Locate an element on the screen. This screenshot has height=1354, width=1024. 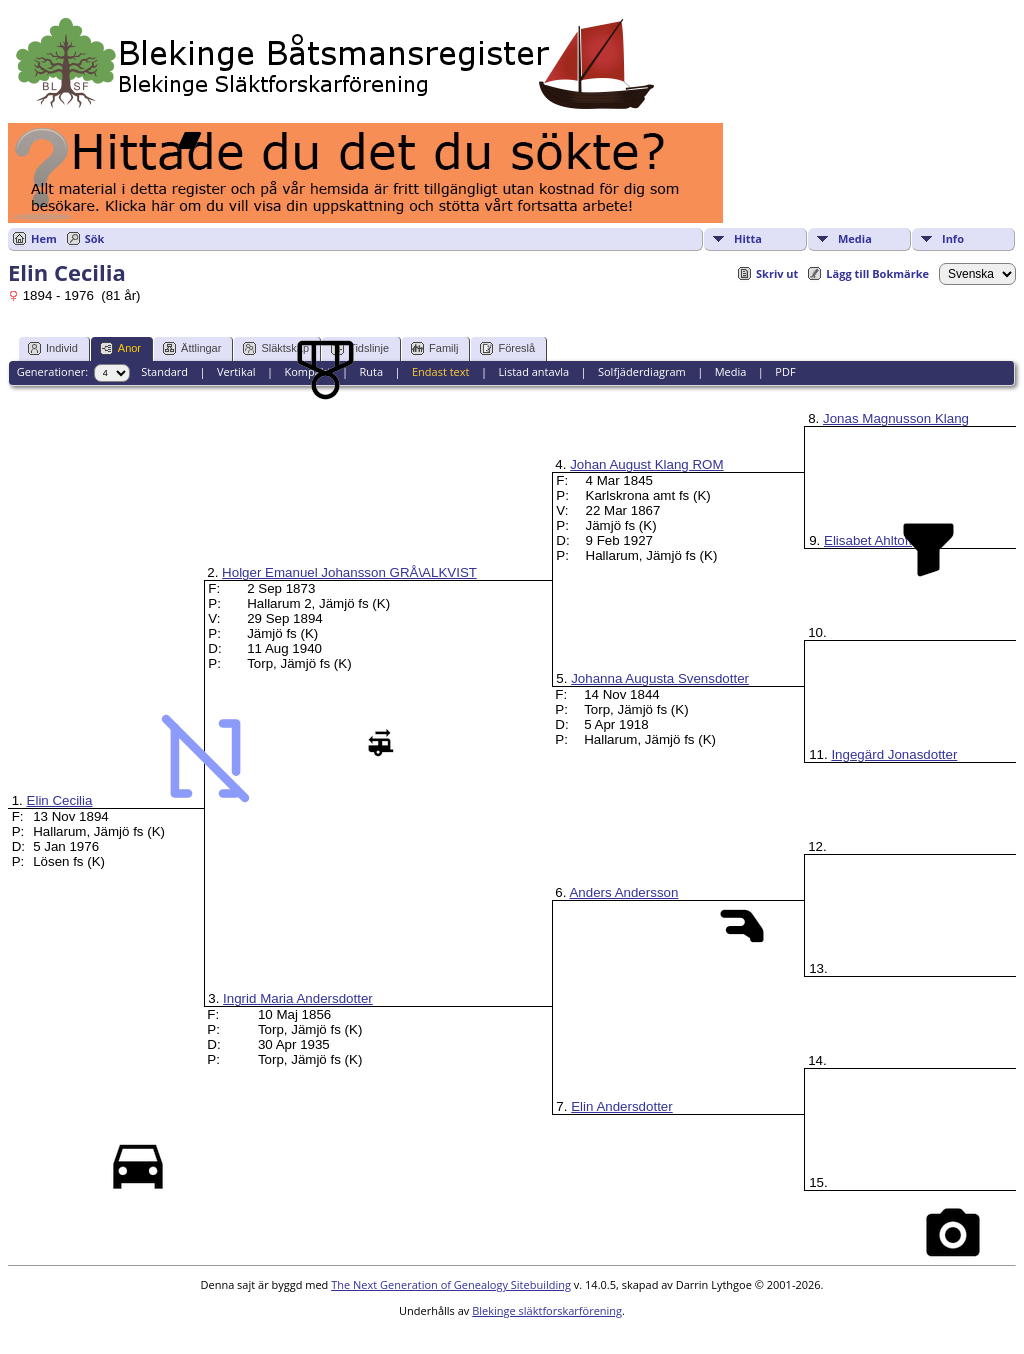
lizard gesture for rock-paper-scissors-lizard-spock game is located at coordinates (742, 926).